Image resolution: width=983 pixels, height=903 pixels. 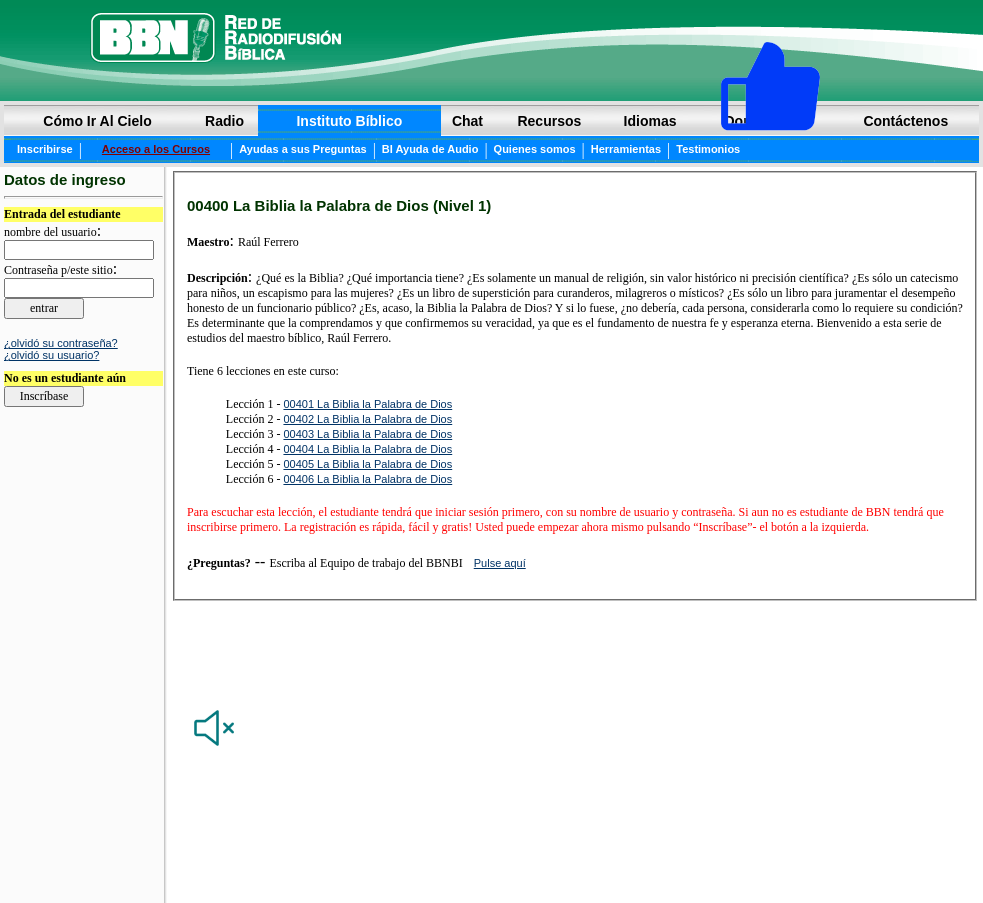 What do you see at coordinates (212, 728) in the screenshot?
I see `mute audio` at bounding box center [212, 728].